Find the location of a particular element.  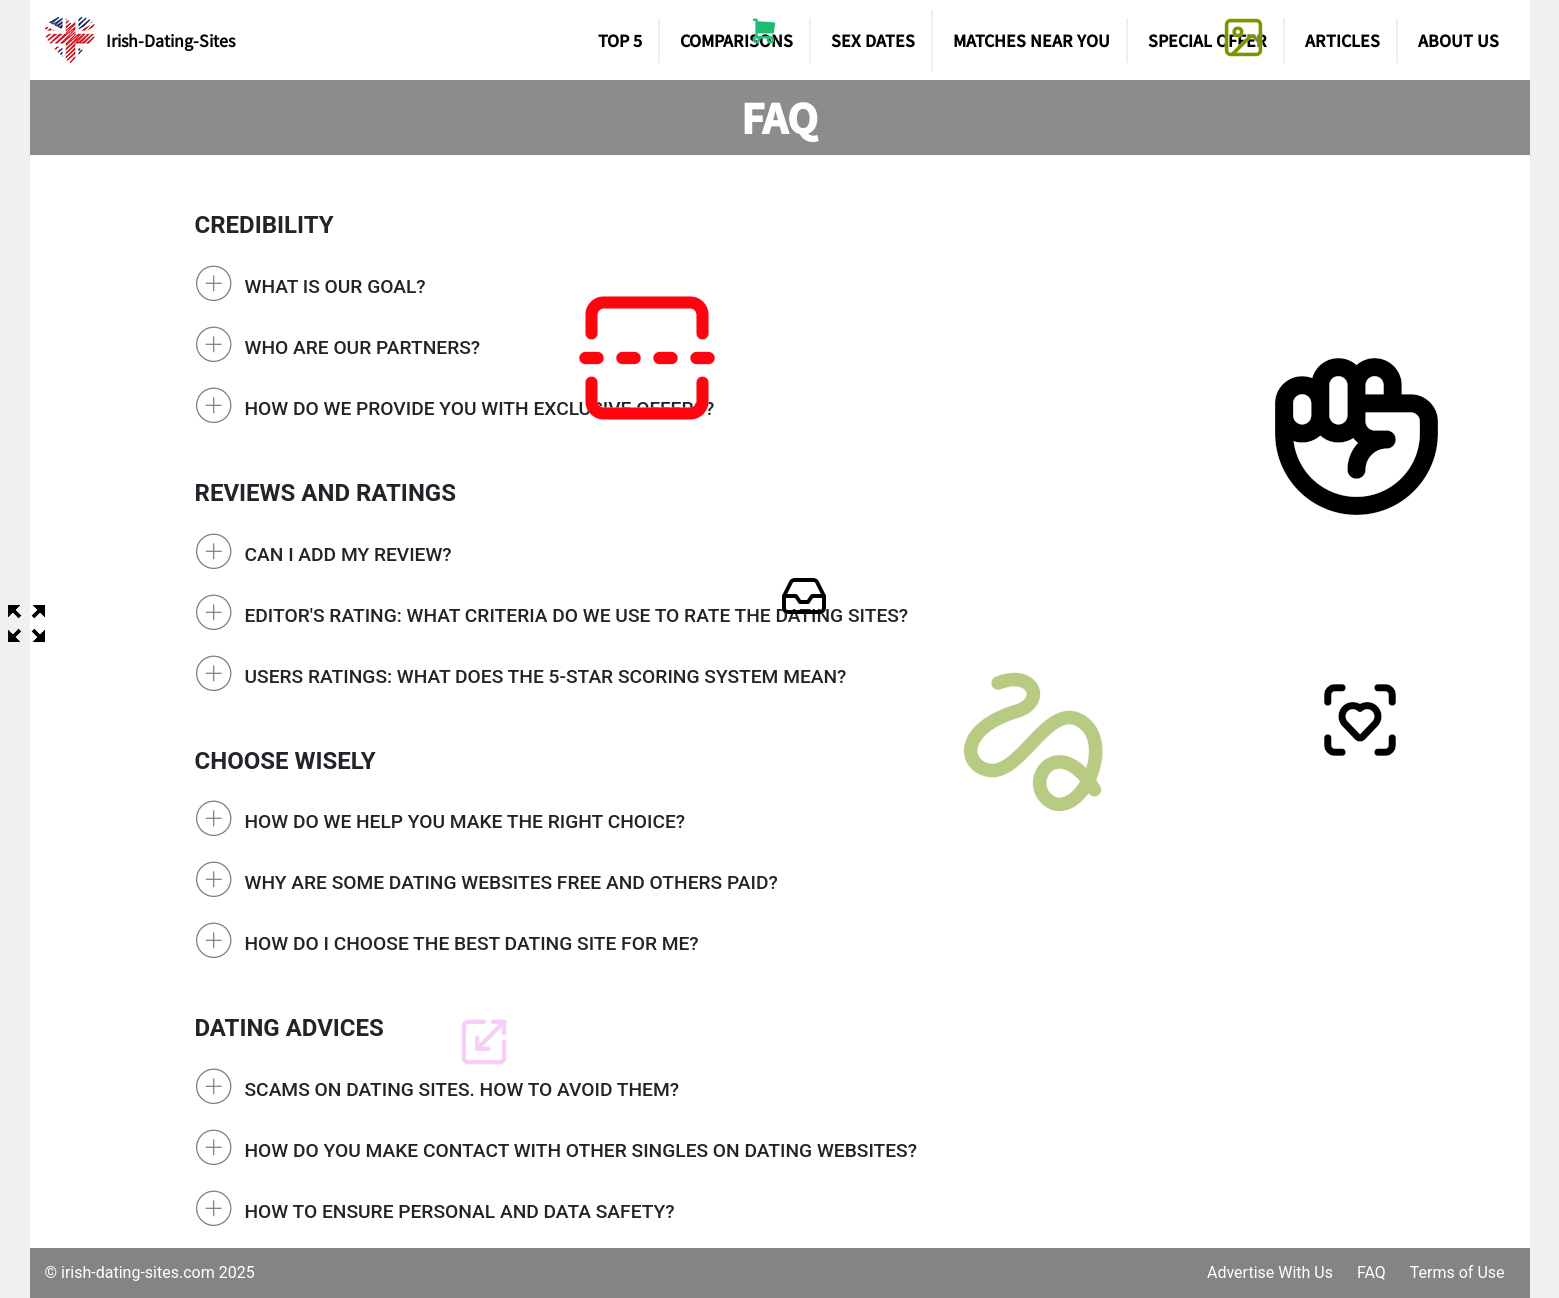

expand to fullscreen view is located at coordinates (26, 623).